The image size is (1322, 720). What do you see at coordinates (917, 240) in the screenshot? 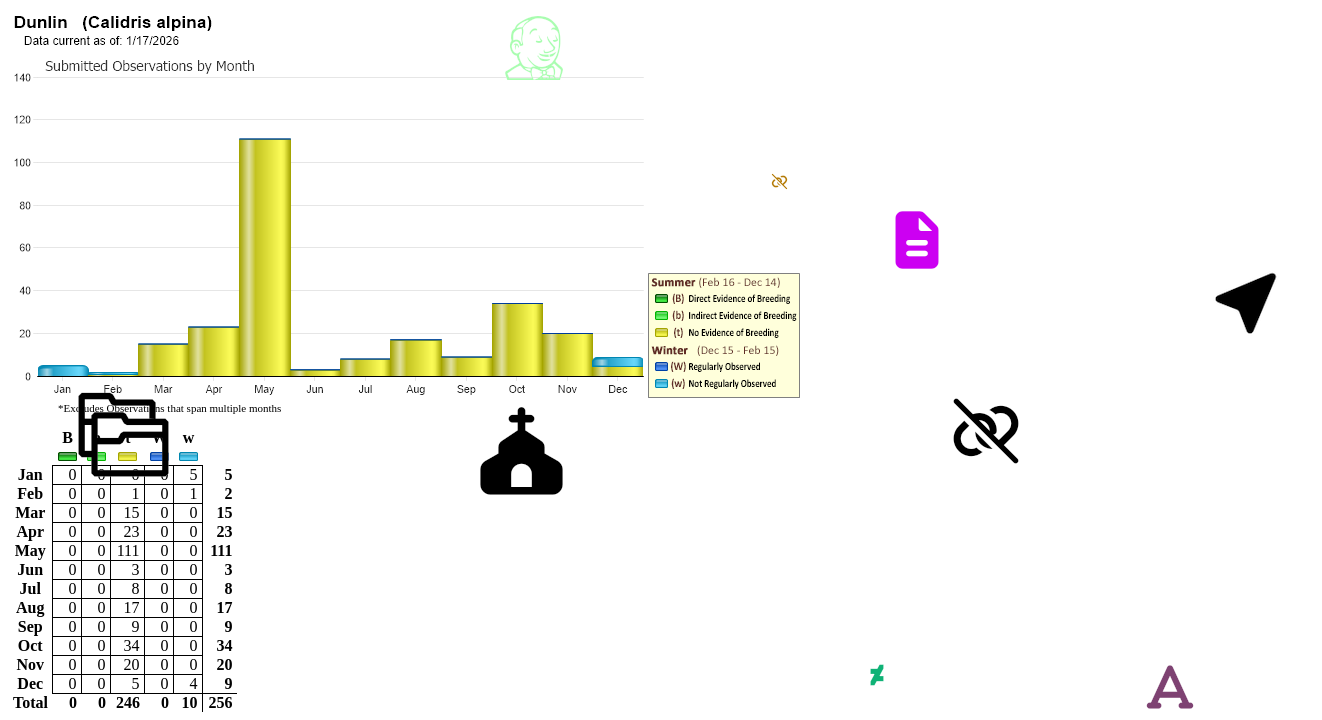
I see `view document details` at bounding box center [917, 240].